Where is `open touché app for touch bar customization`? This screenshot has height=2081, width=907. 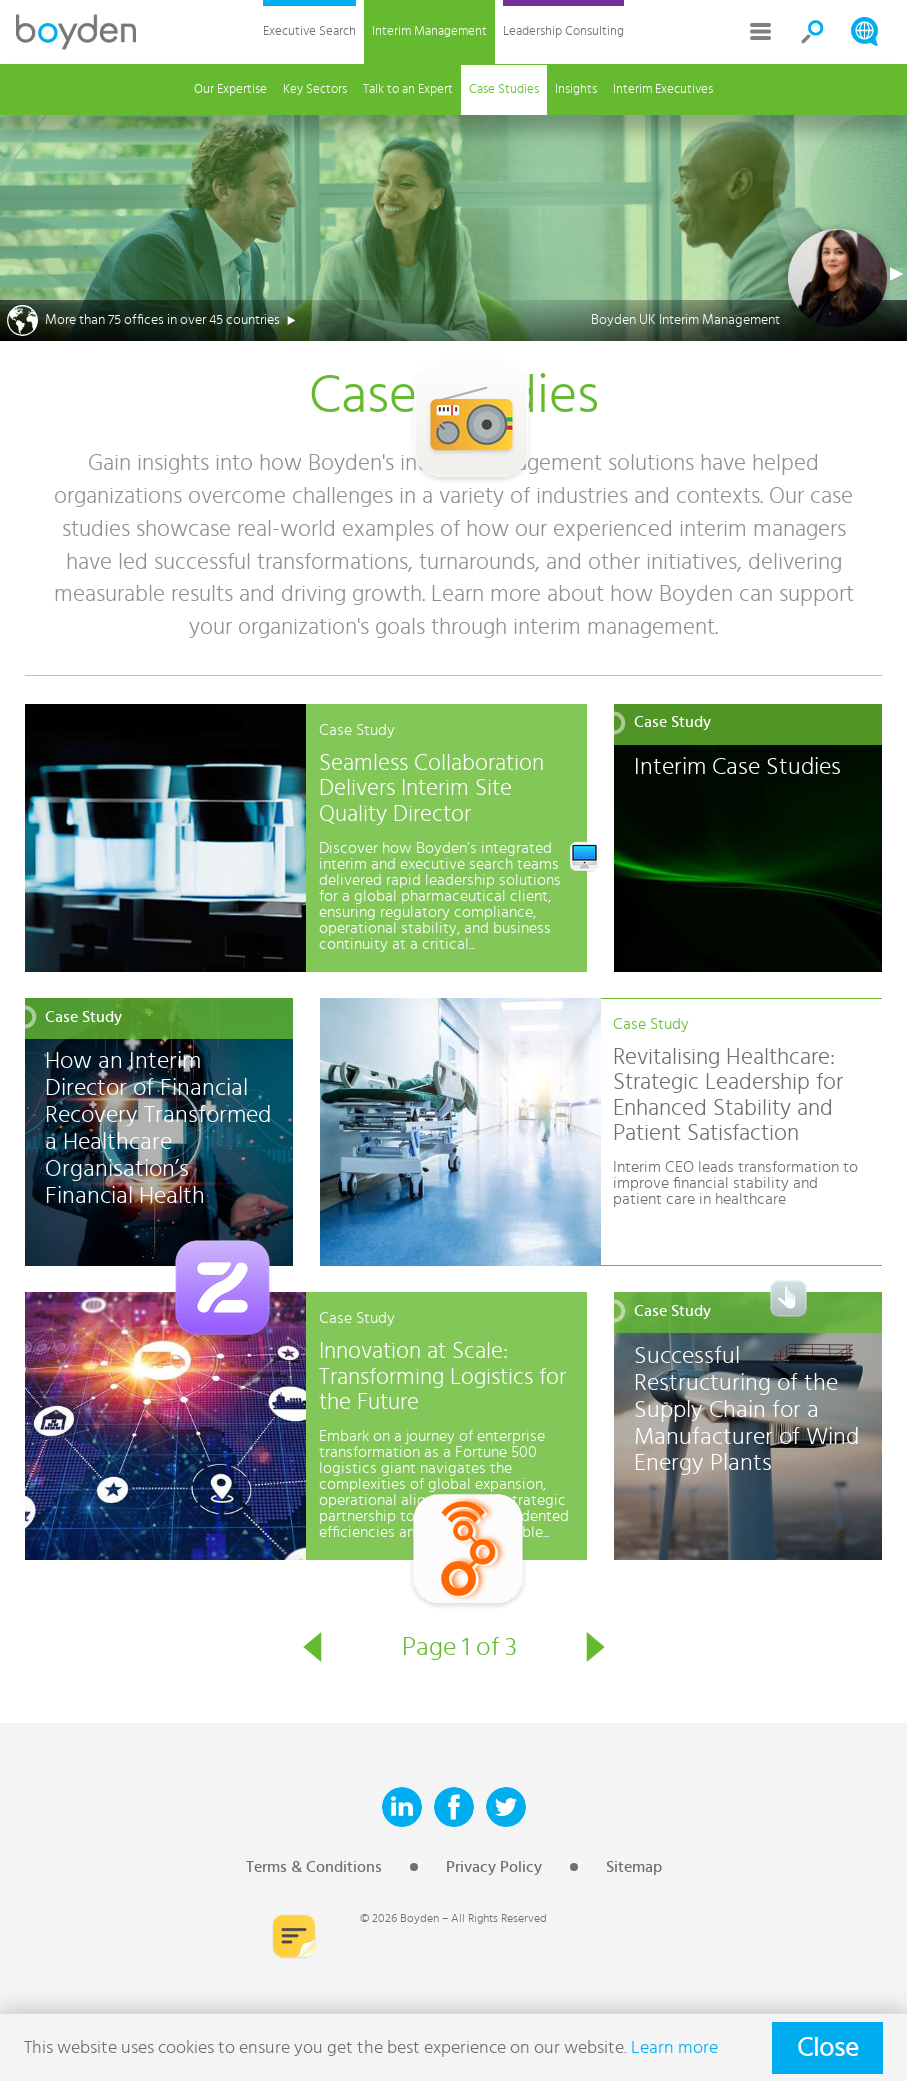 open touché app for touch bar customization is located at coordinates (788, 1298).